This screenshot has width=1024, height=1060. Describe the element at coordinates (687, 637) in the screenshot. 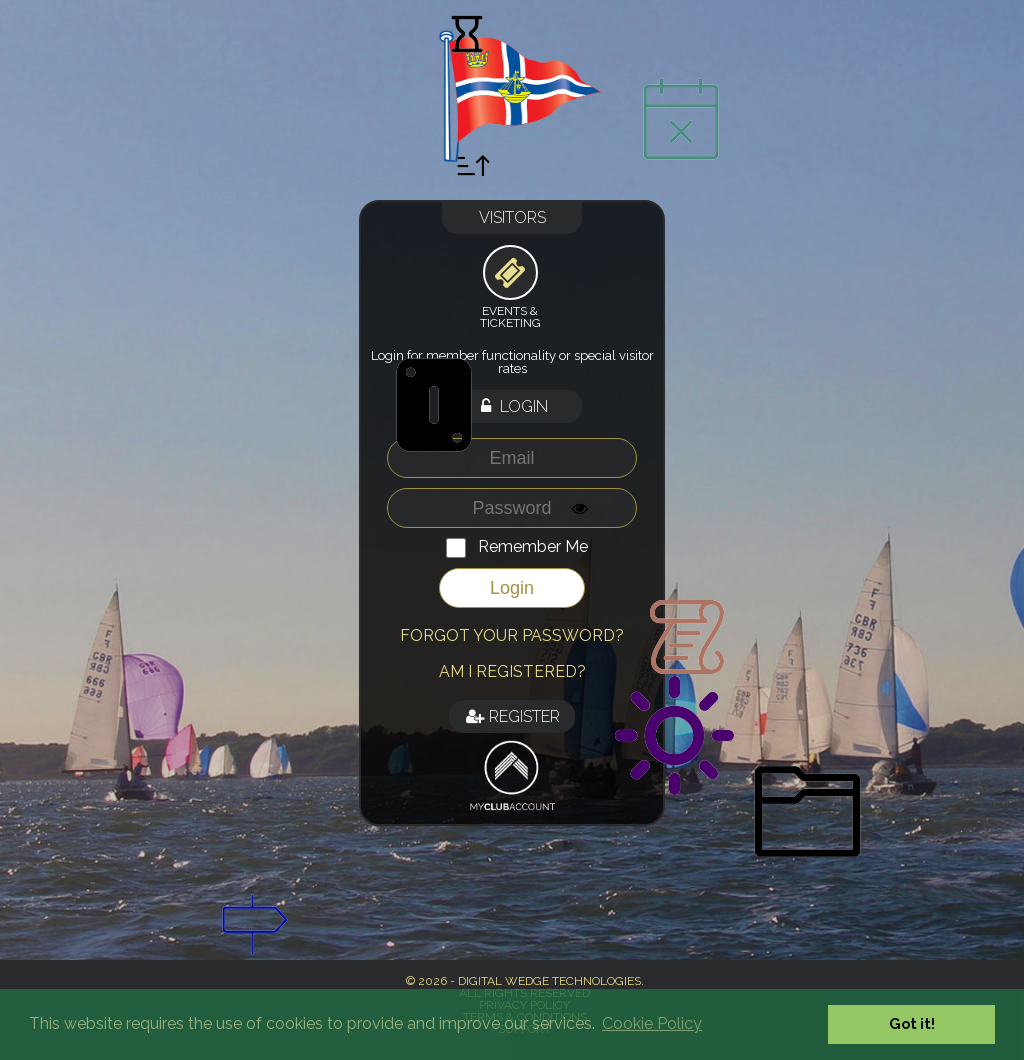

I see `view activity log or history` at that location.